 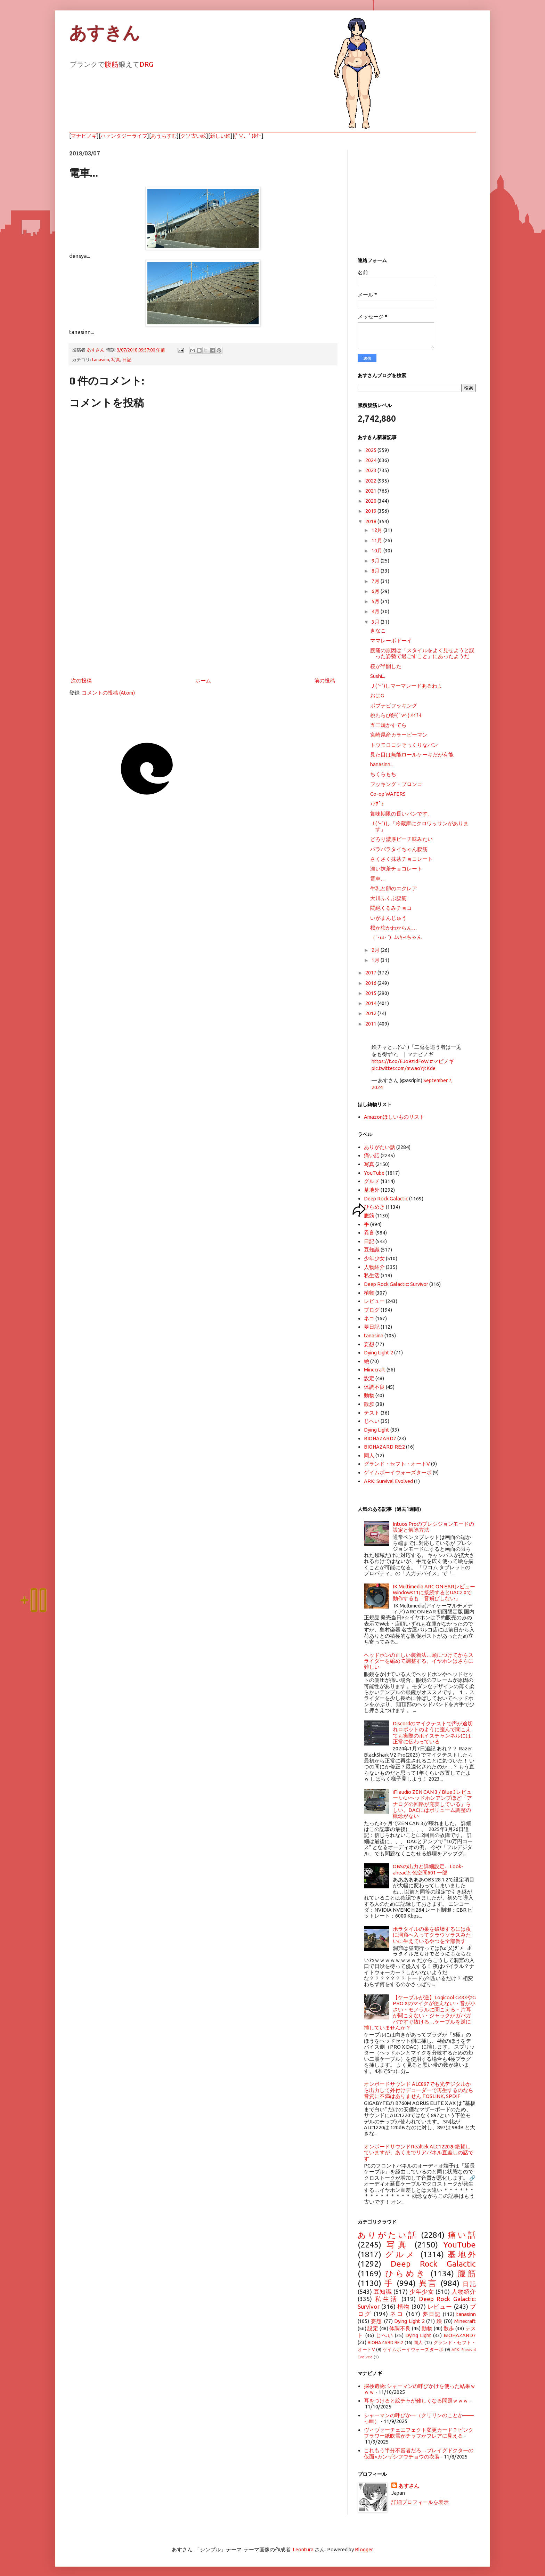 I want to click on open Microsoft Edge browser, so click(x=147, y=769).